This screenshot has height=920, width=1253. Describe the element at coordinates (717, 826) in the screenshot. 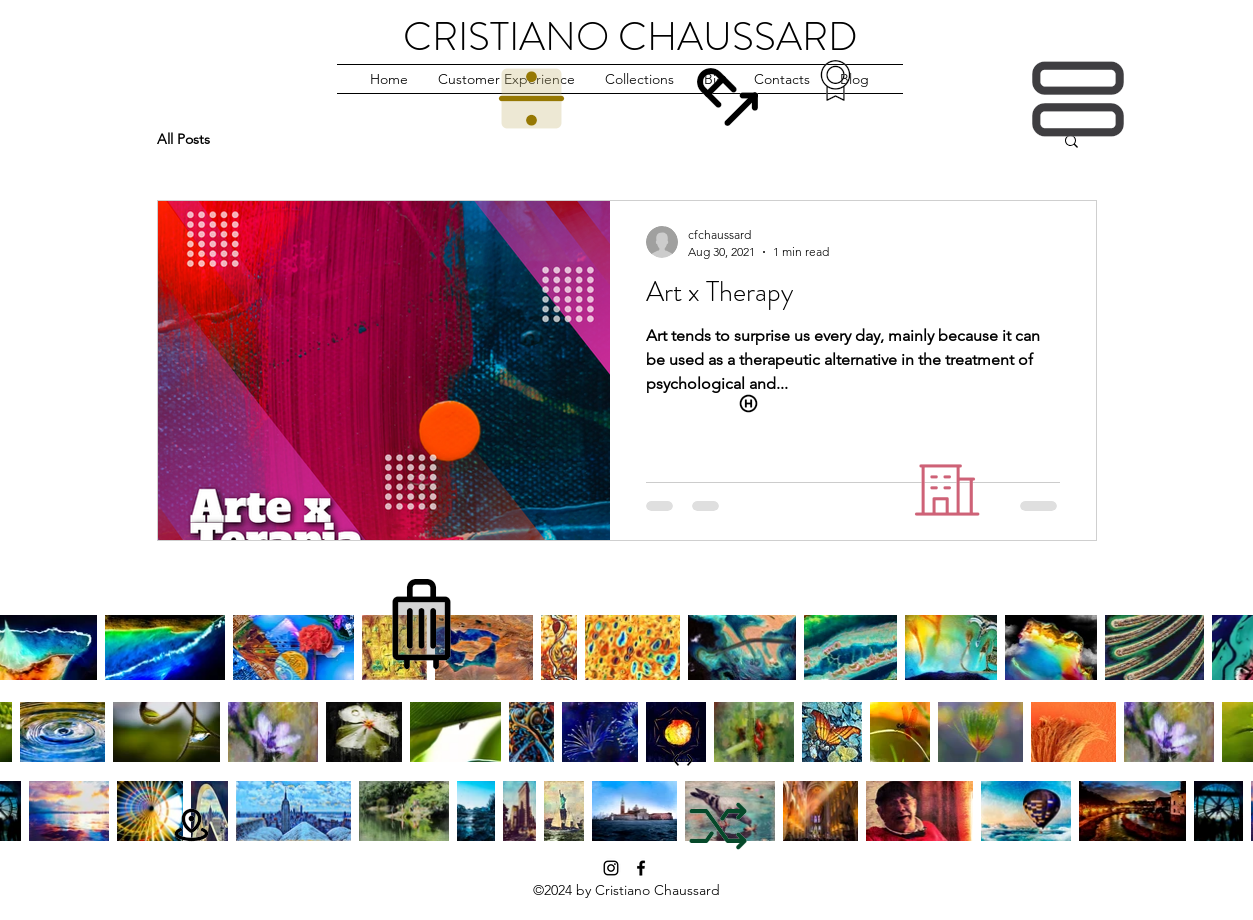

I see `shuffle or randomize playback order` at that location.